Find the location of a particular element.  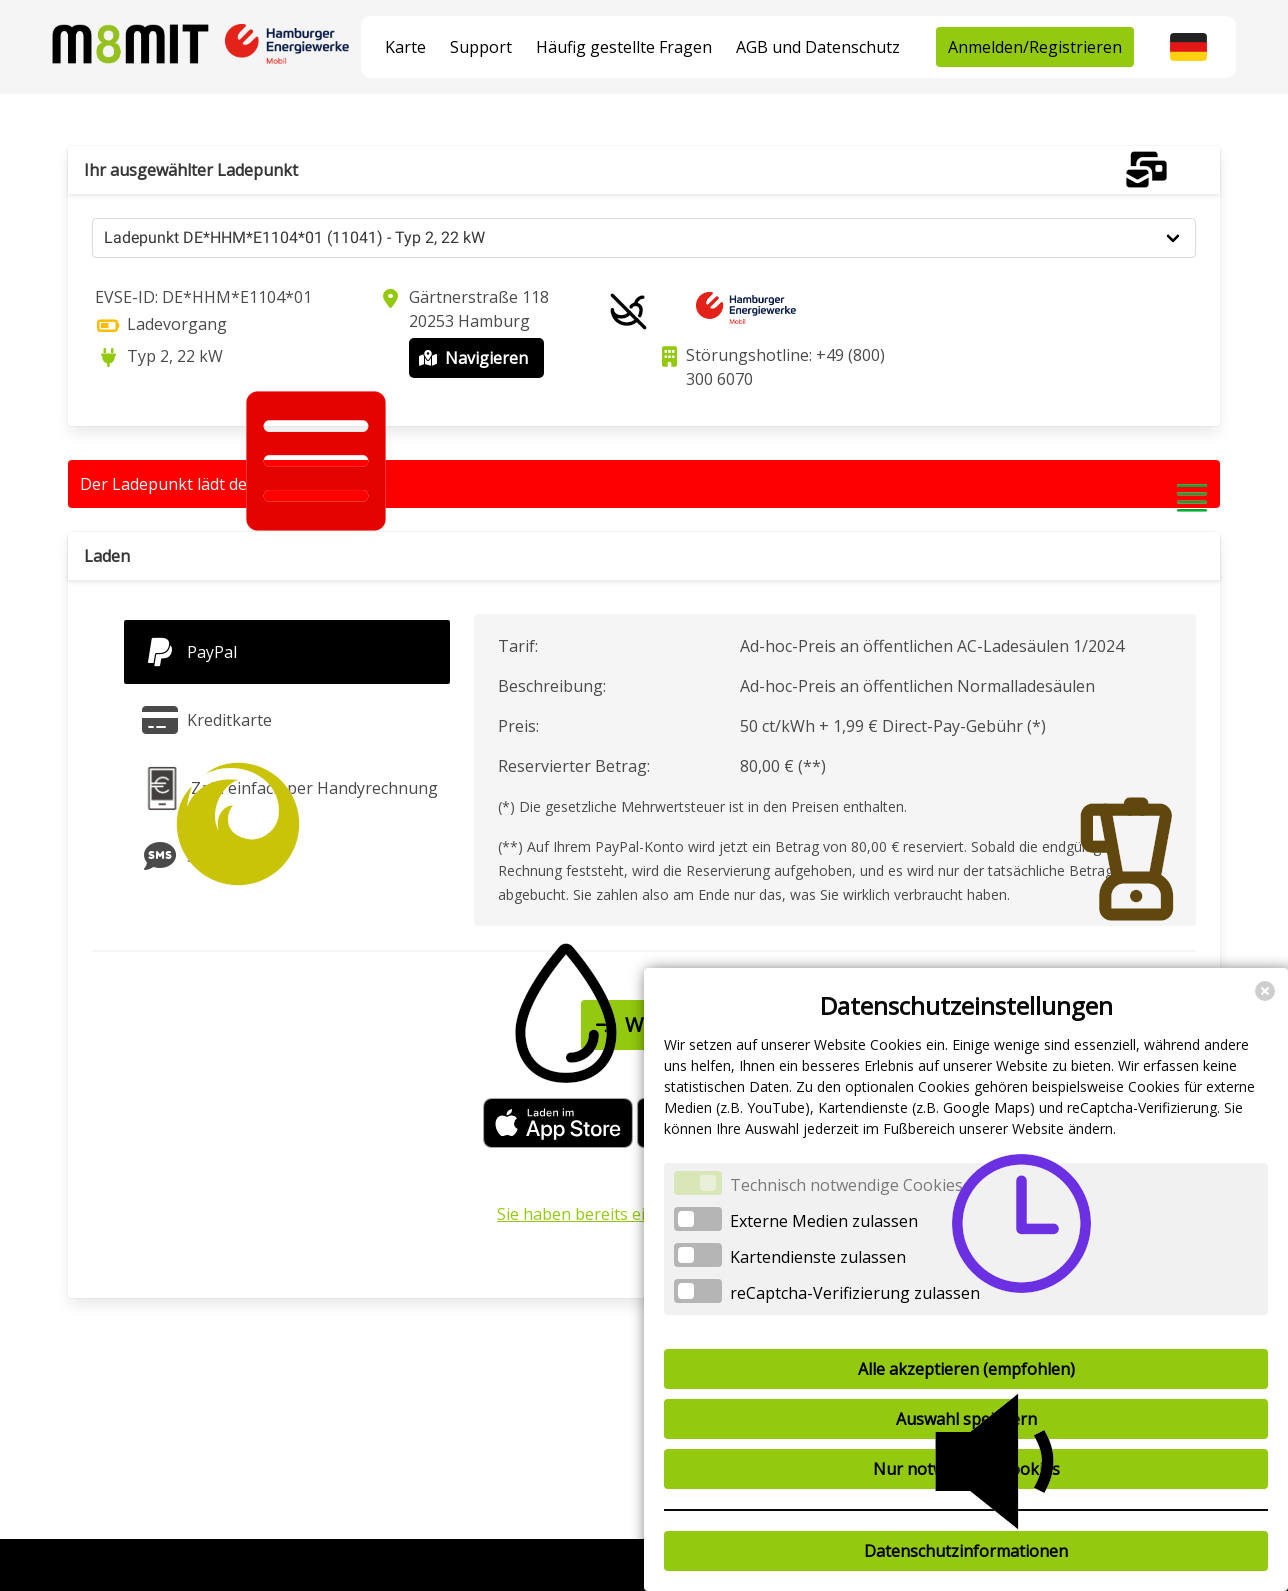

disable spicy food filter is located at coordinates (628, 311).